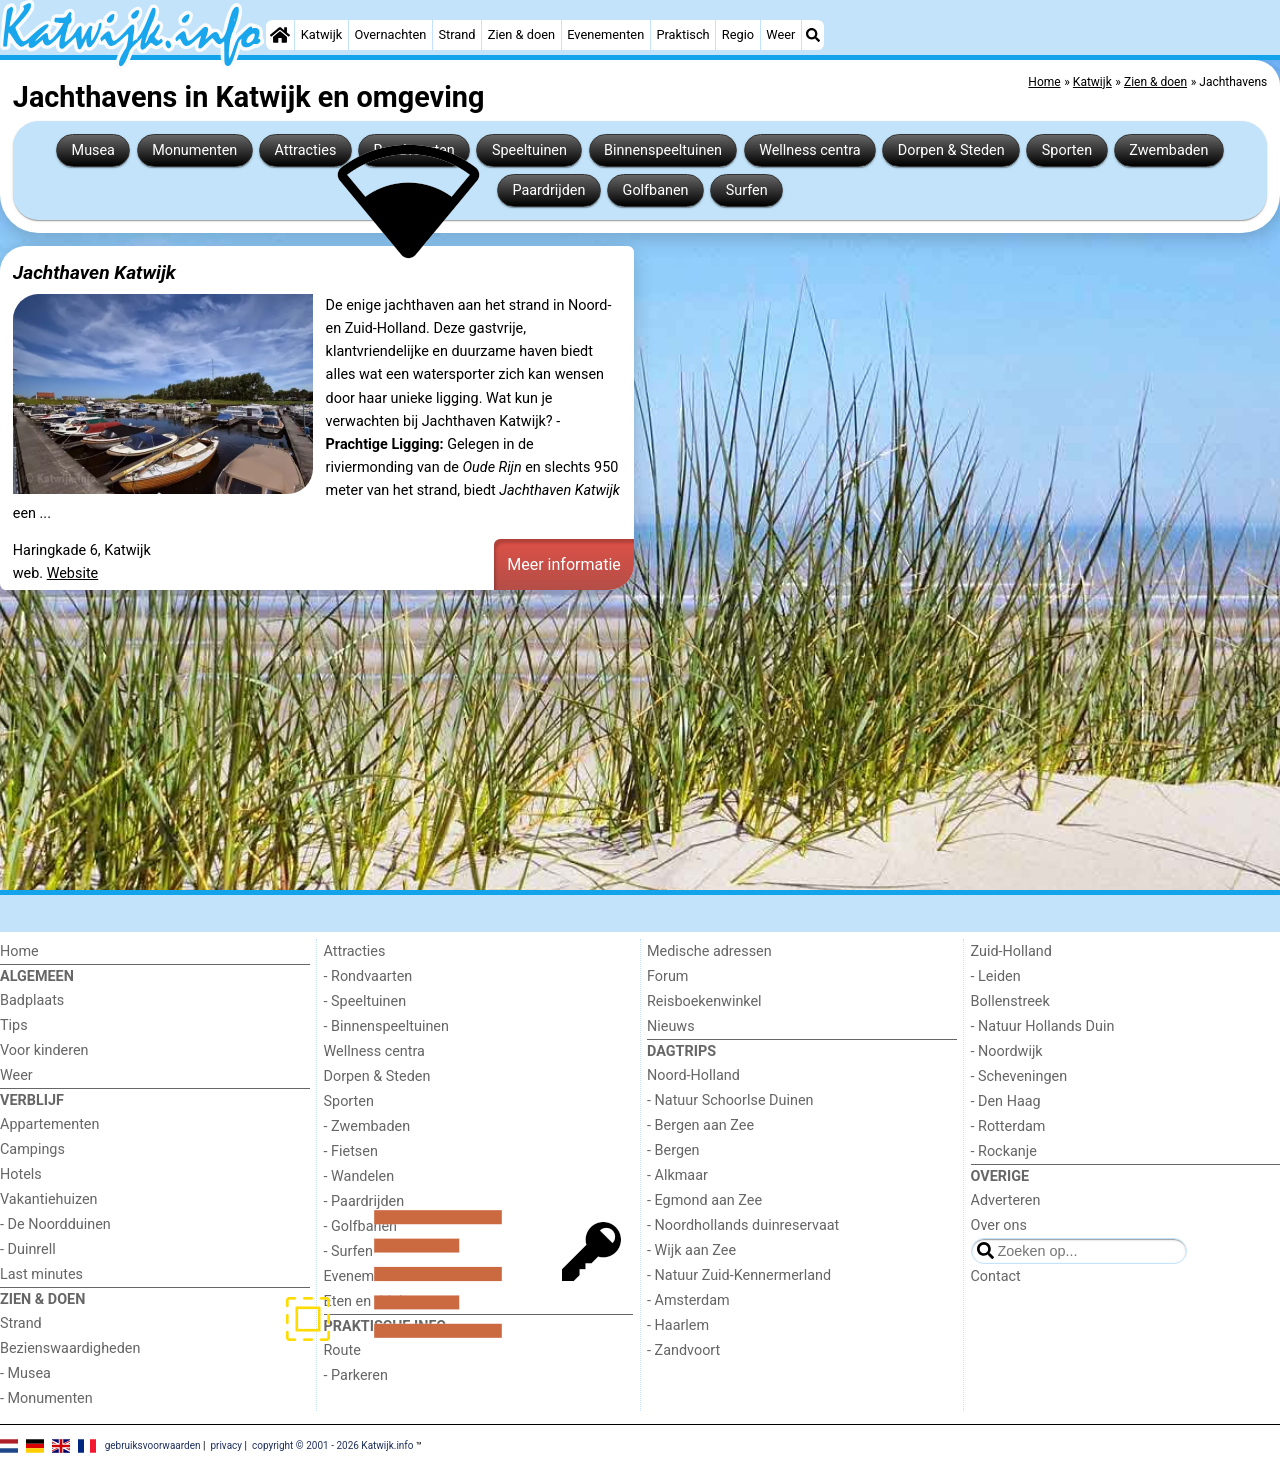  I want to click on access security or login settings, so click(591, 1251).